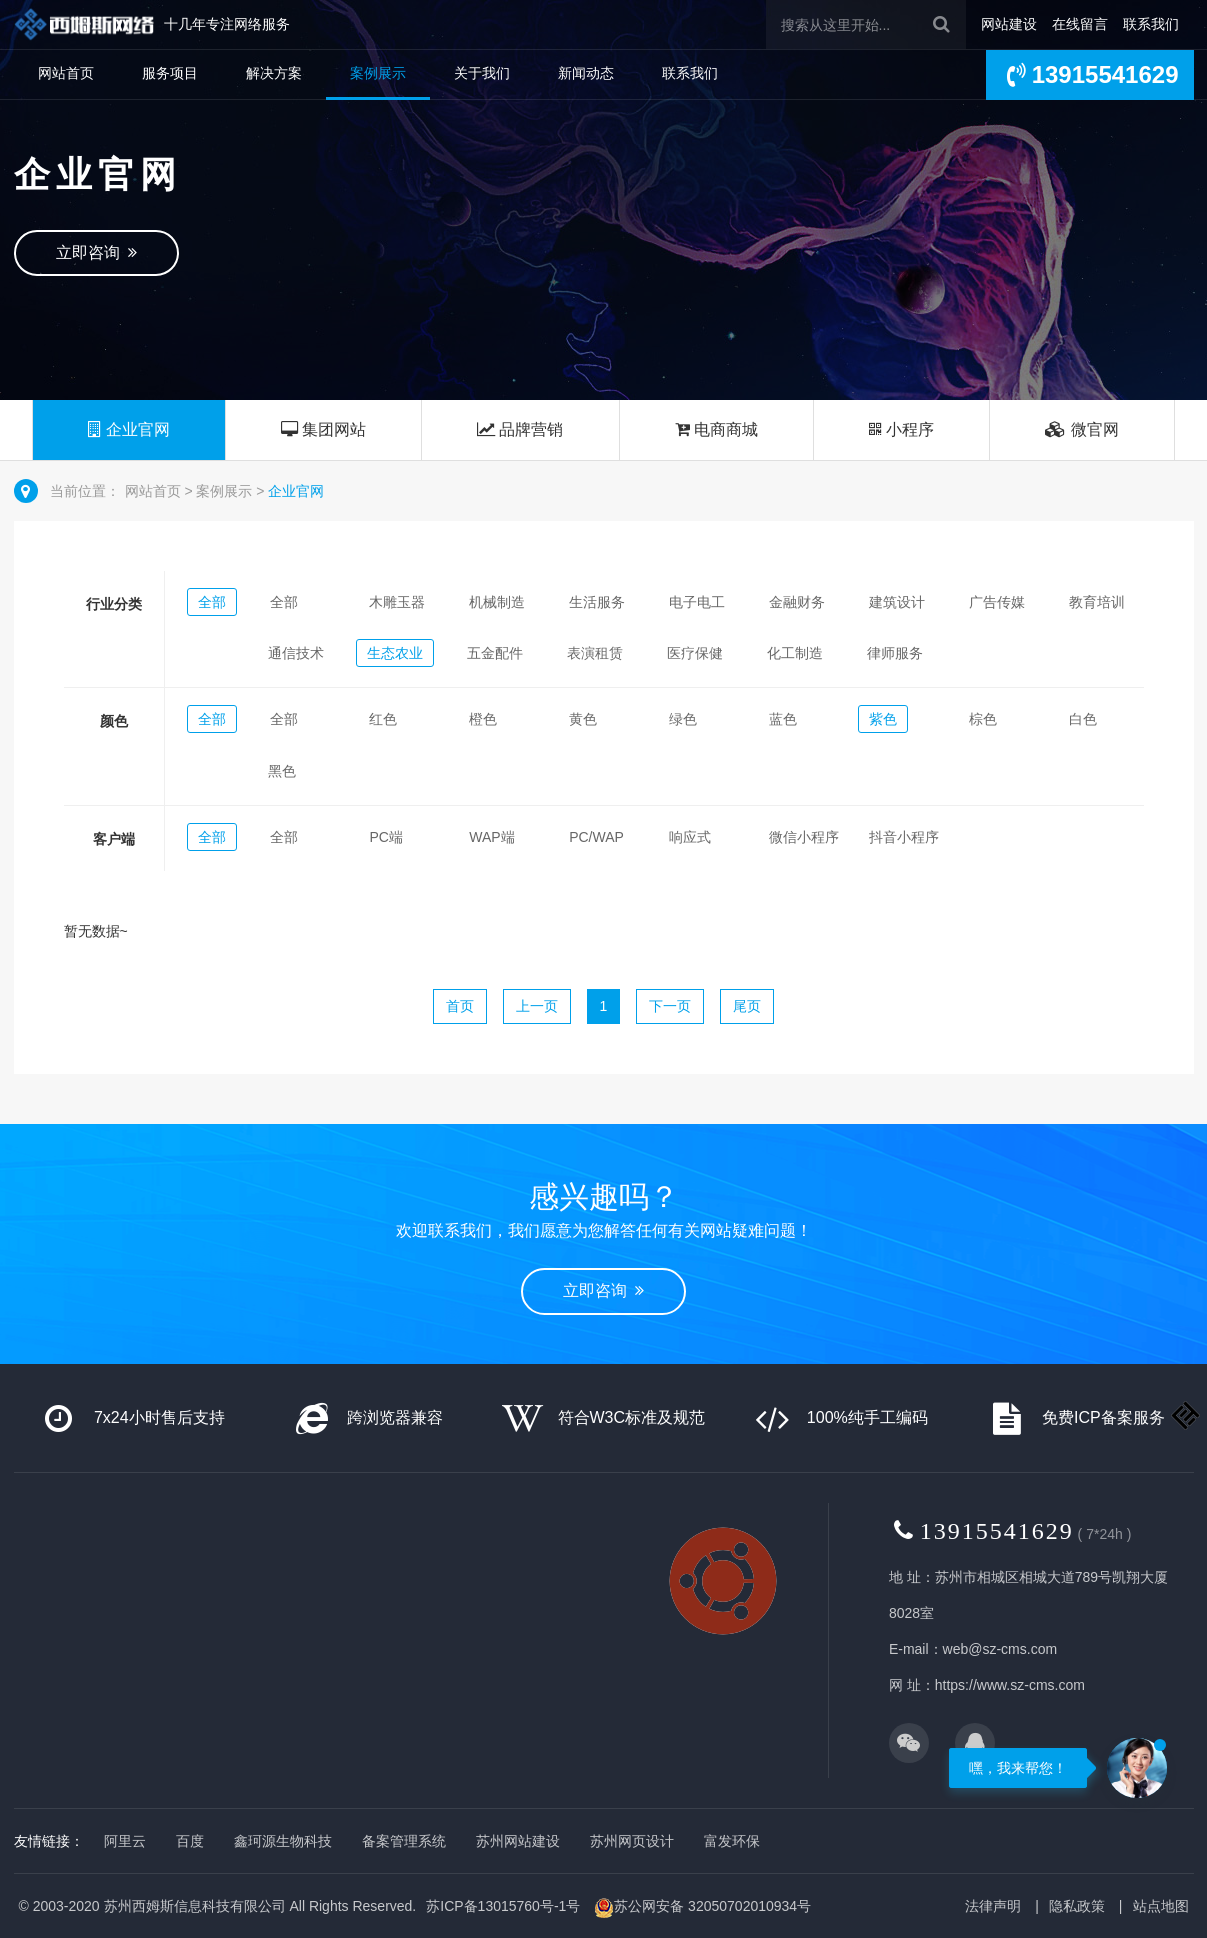 The image size is (1207, 1938). I want to click on litiengine game engine logo, so click(1185, 1415).